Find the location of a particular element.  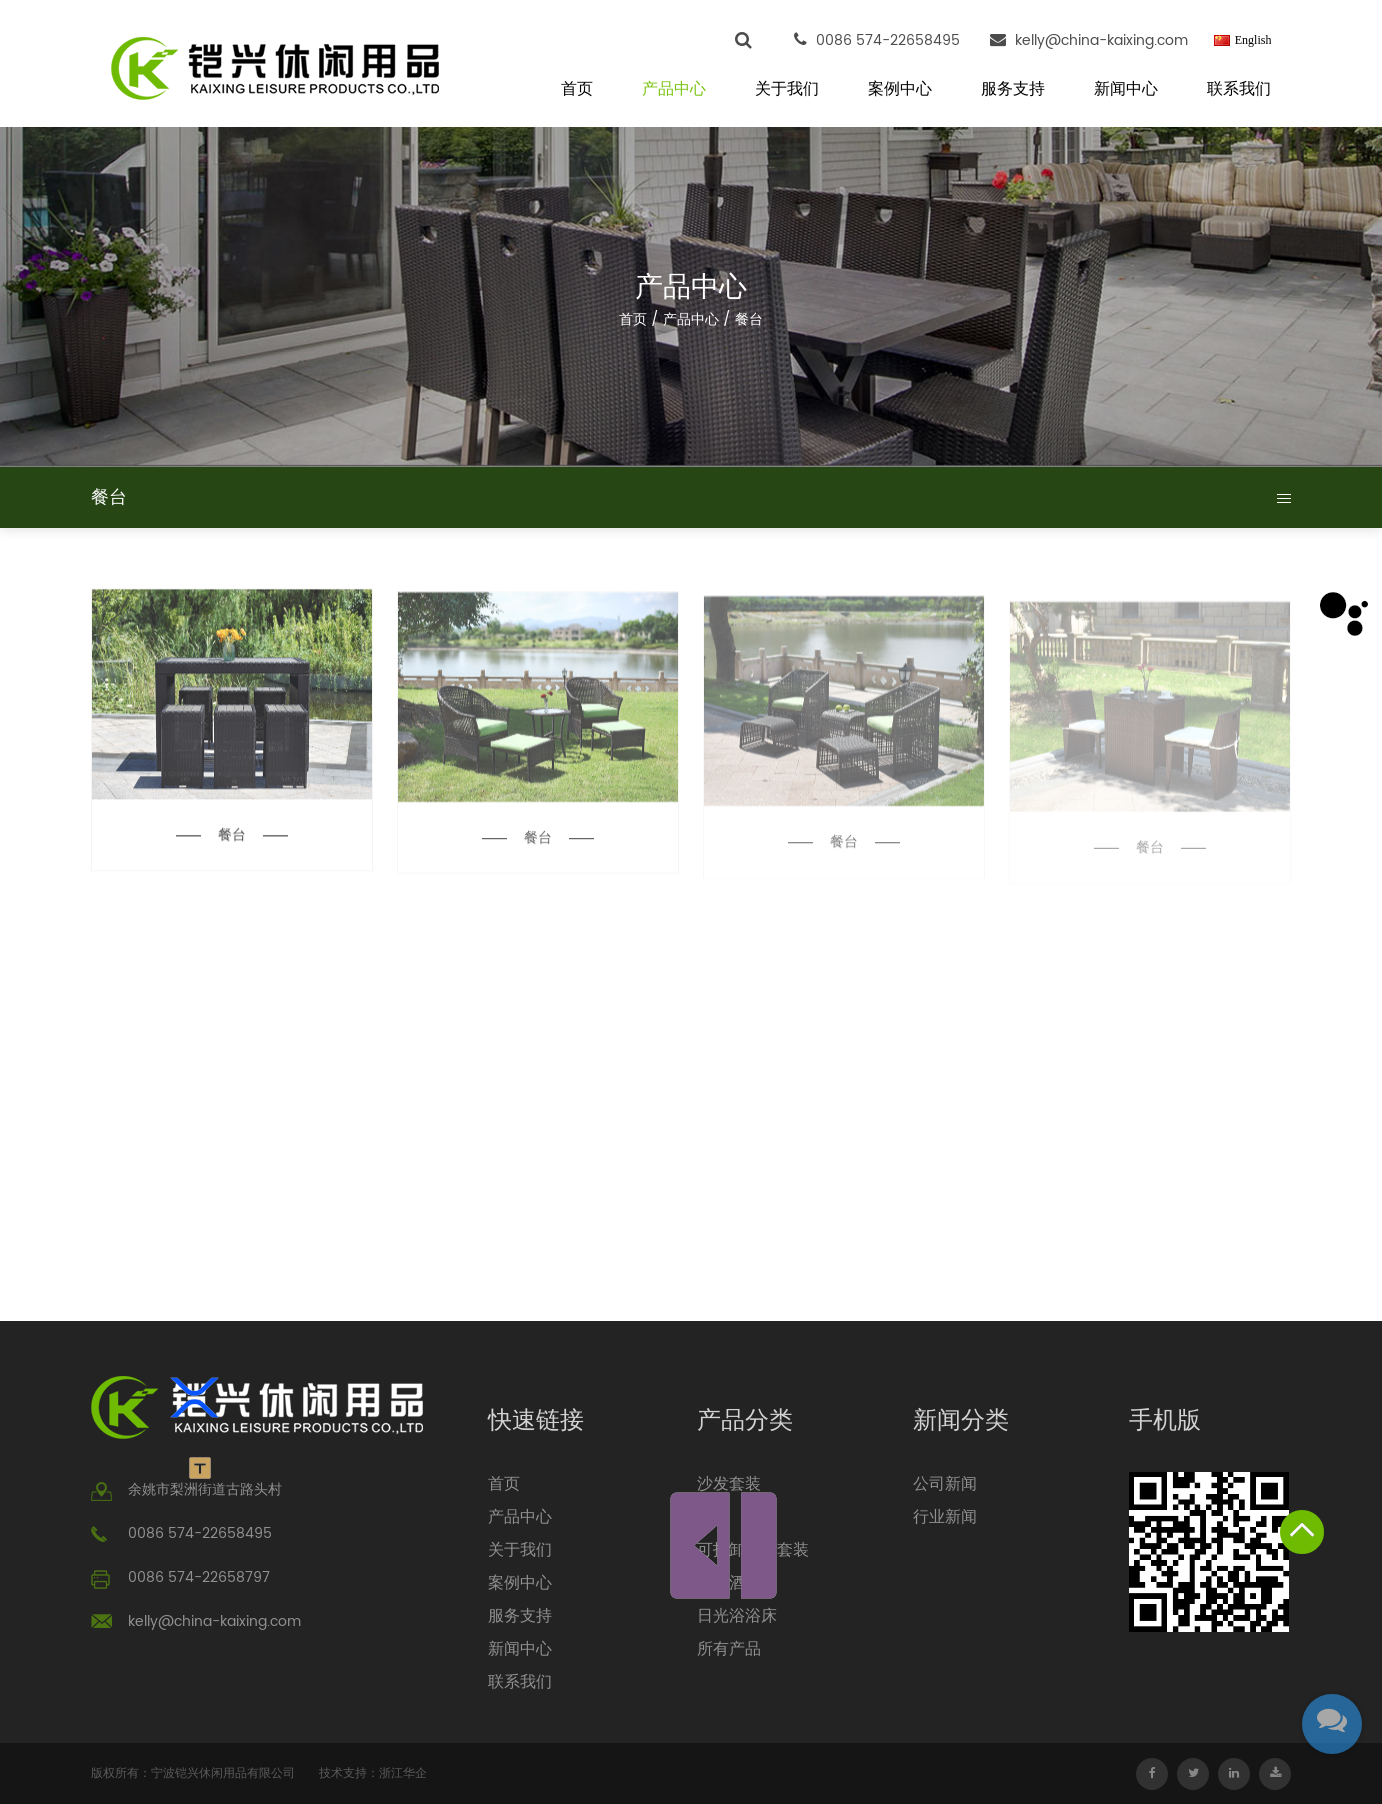

collapse the sidebar panel is located at coordinates (723, 1545).